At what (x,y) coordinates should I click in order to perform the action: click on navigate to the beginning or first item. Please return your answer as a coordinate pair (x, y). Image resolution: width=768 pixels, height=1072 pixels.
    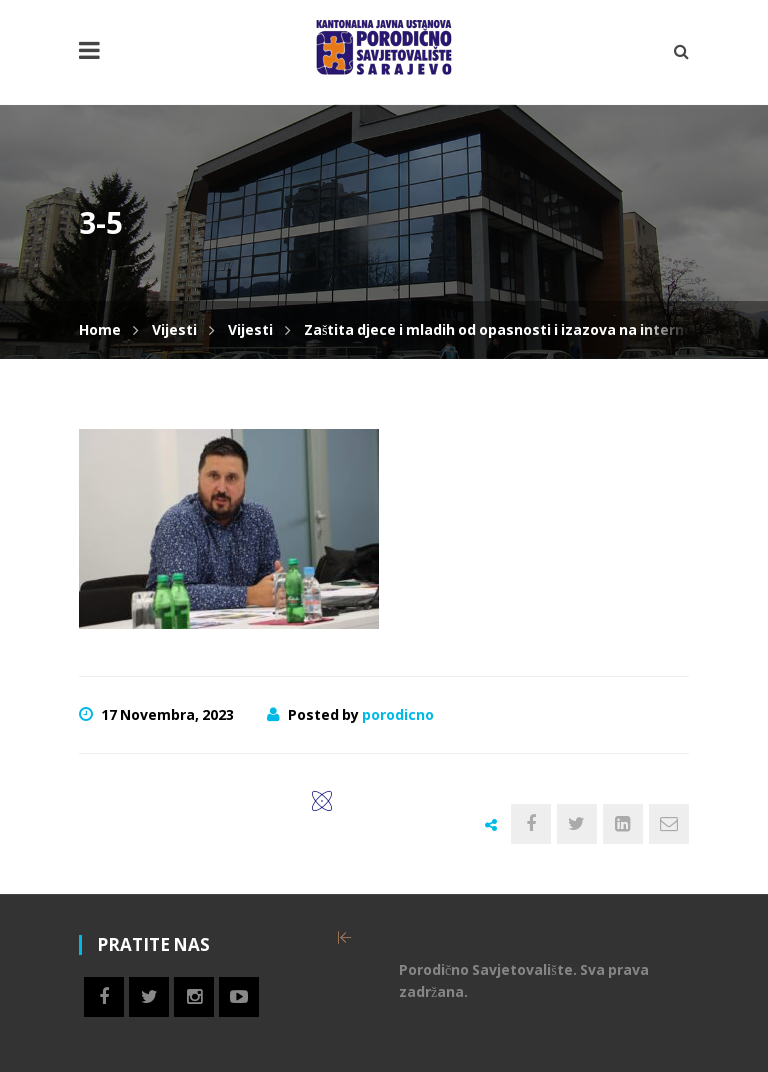
    Looking at the image, I should click on (344, 937).